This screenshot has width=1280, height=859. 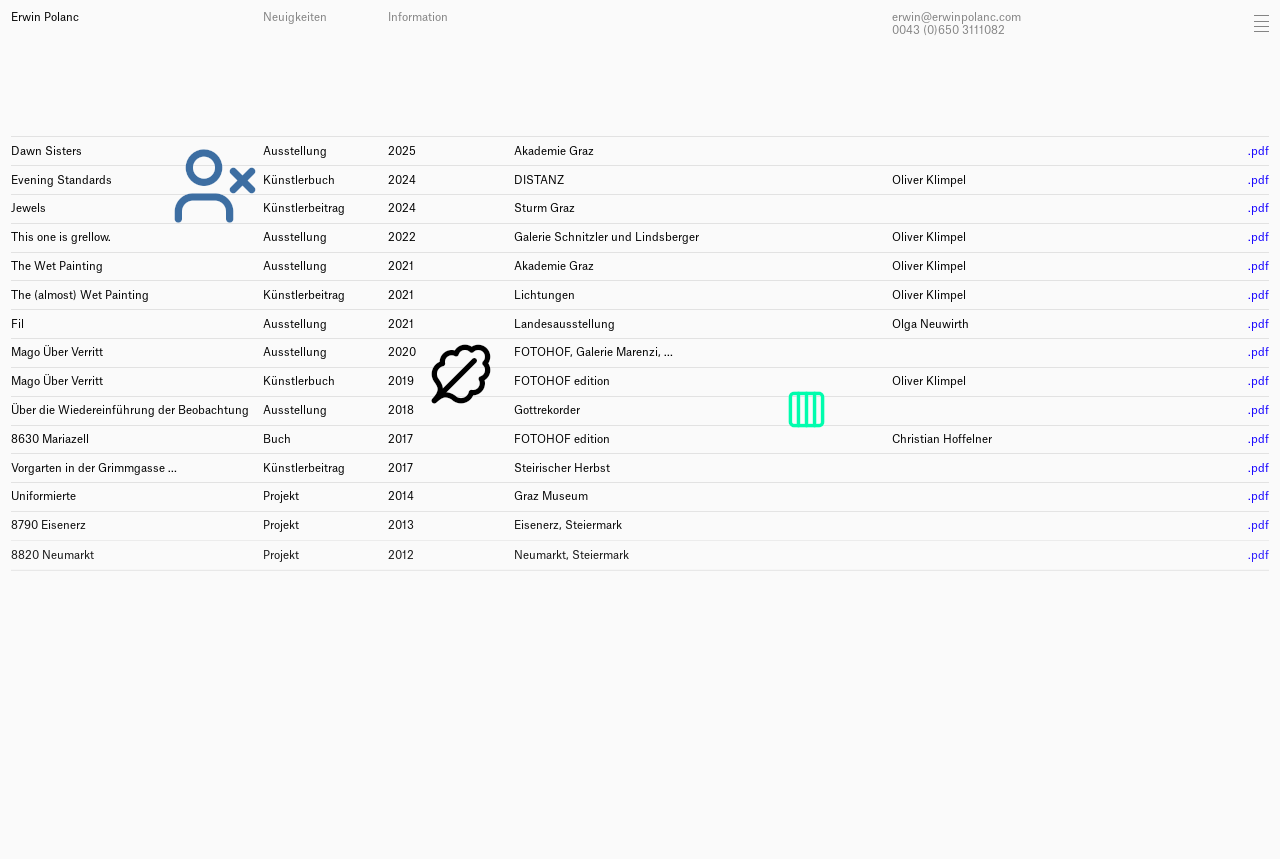 I want to click on switch to four-column layout view, so click(x=806, y=409).